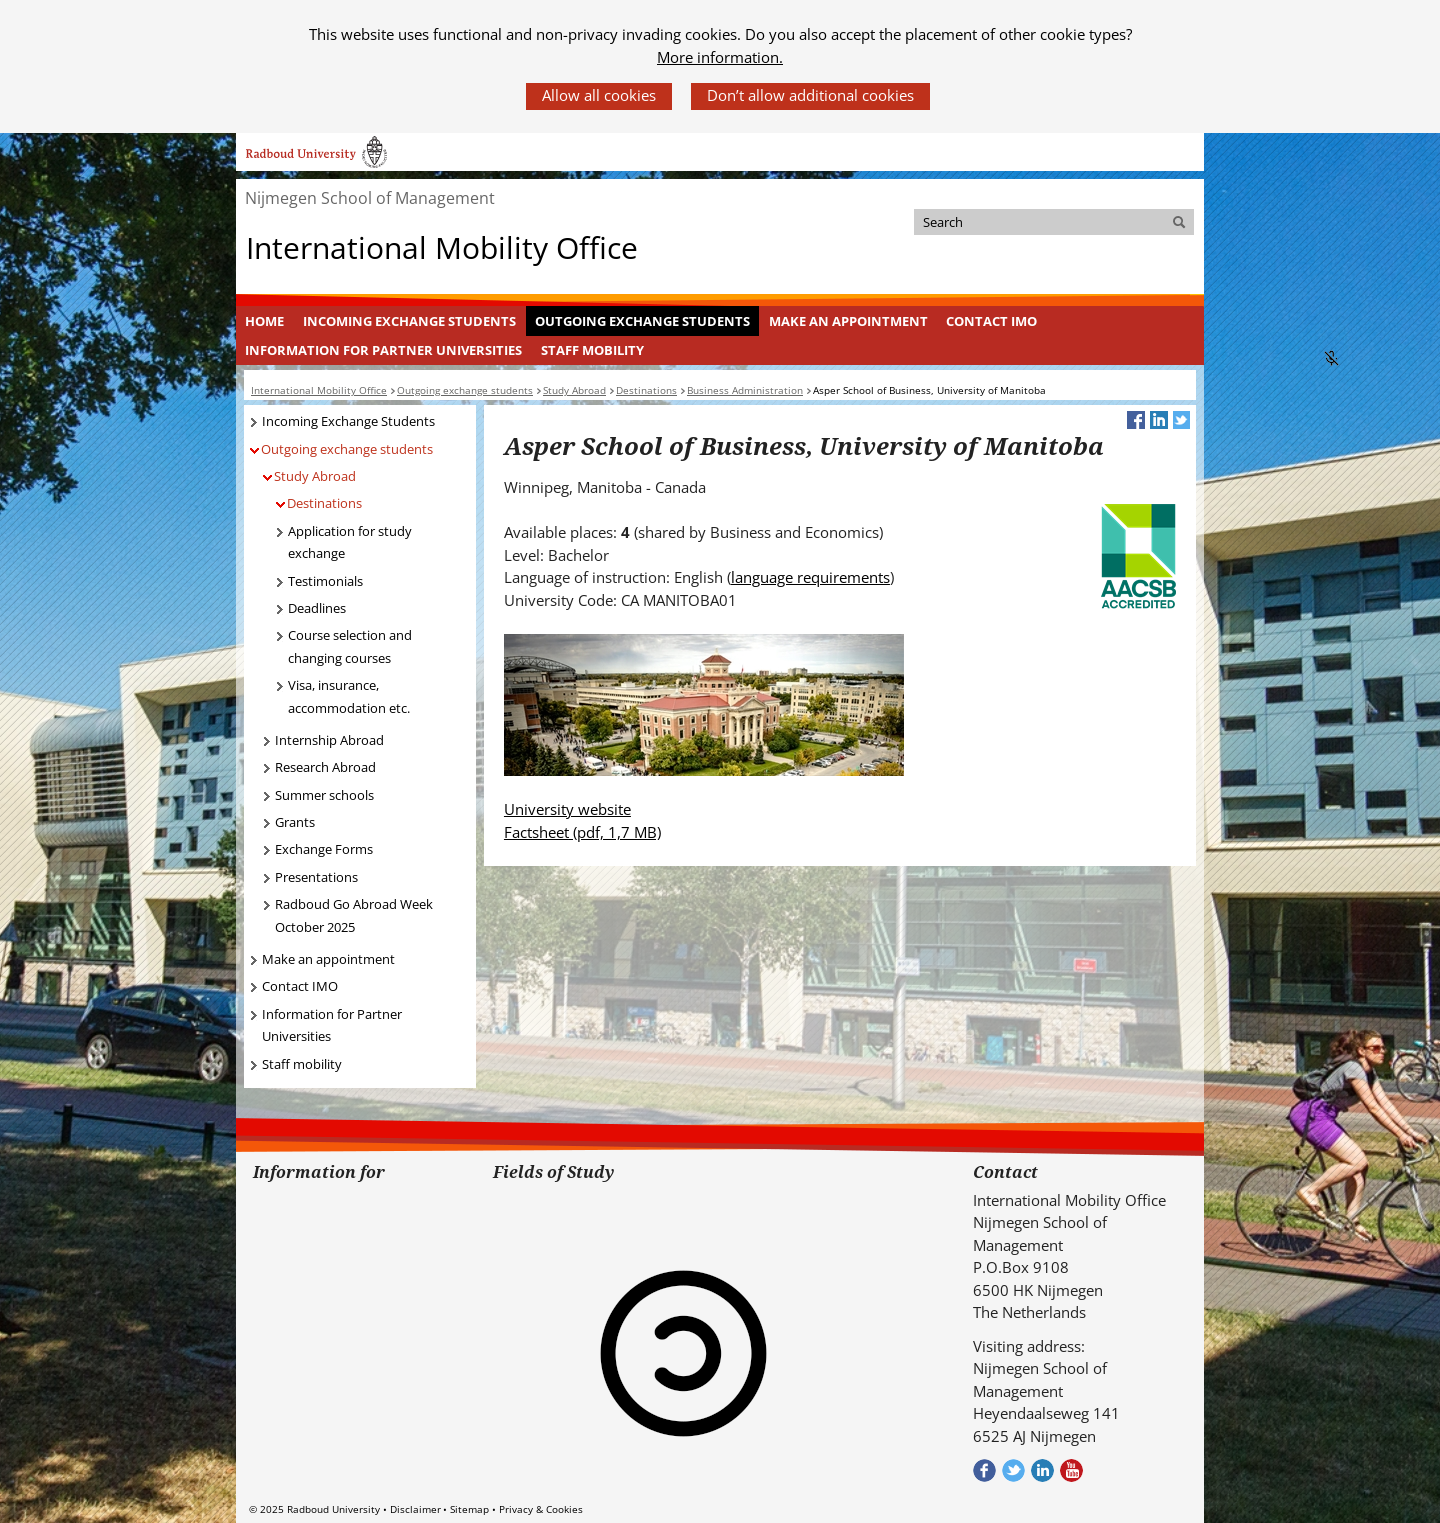  I want to click on indicates copyleft licensing for content or software, so click(683, 1353).